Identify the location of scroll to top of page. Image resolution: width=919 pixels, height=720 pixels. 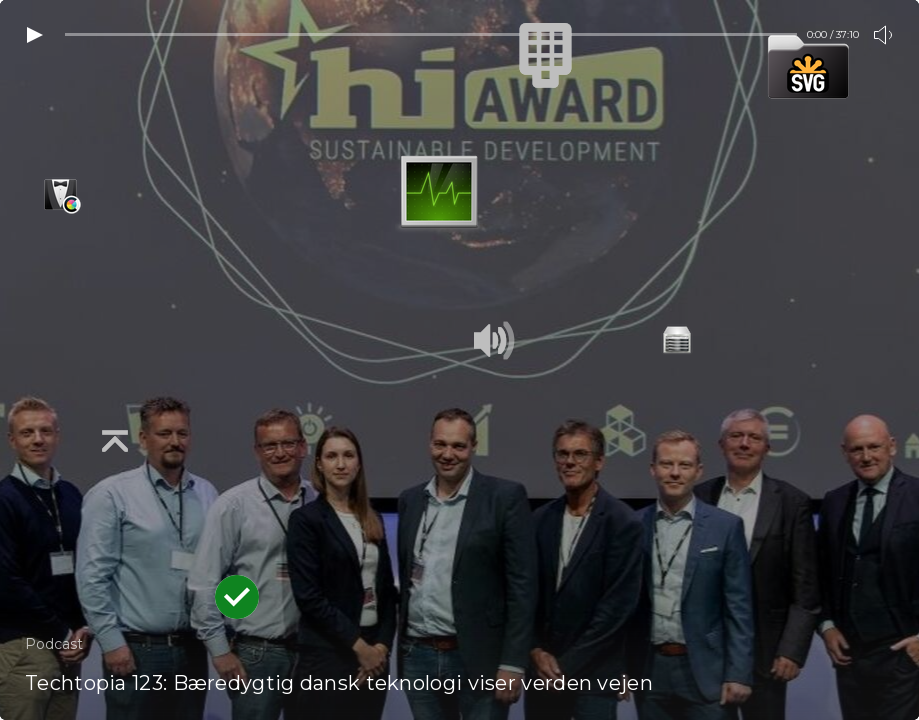
(115, 441).